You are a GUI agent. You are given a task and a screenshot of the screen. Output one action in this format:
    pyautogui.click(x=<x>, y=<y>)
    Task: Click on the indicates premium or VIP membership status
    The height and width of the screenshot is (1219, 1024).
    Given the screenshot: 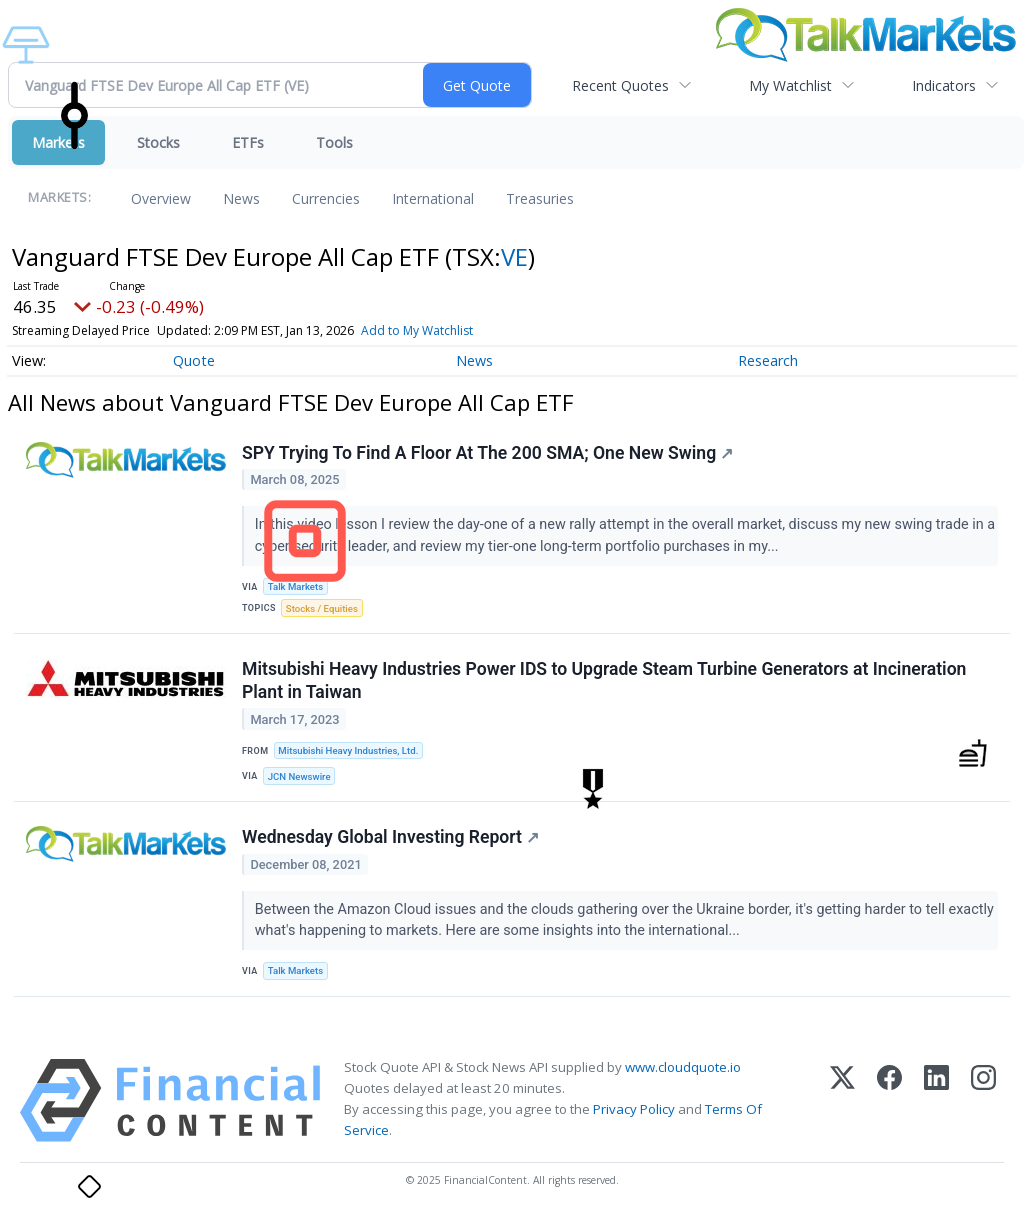 What is the action you would take?
    pyautogui.click(x=89, y=1186)
    